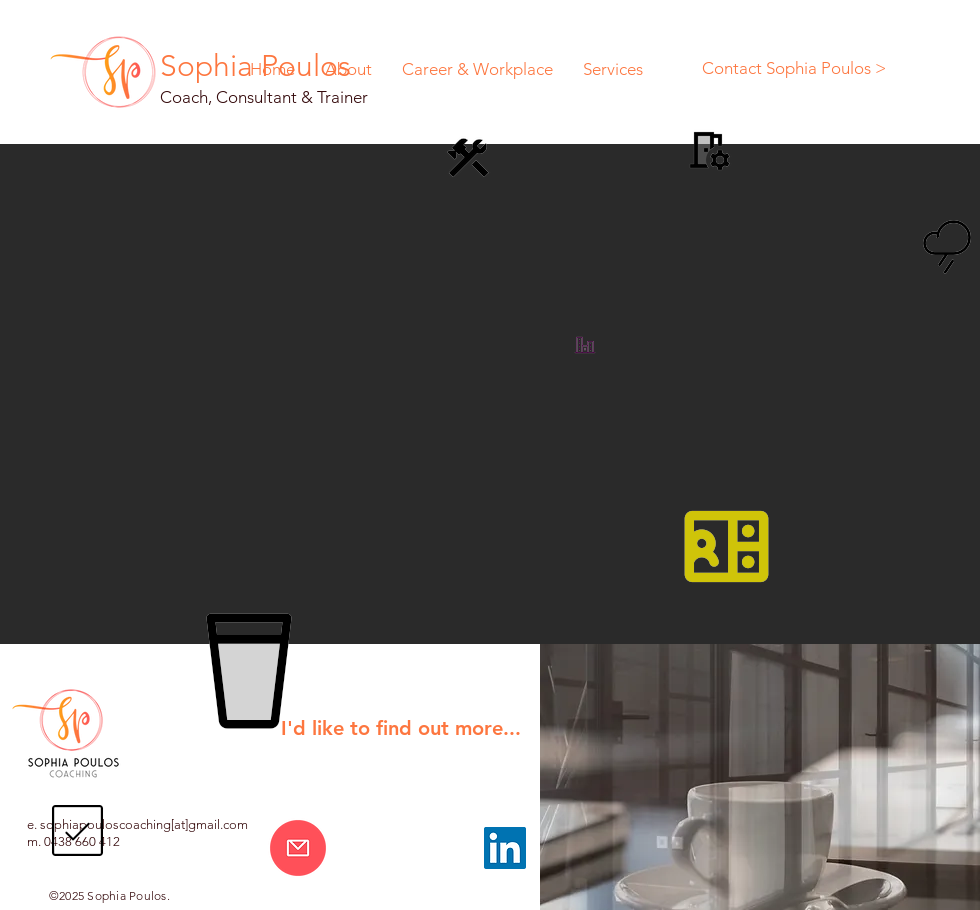  I want to click on view city or urban locations, so click(585, 345).